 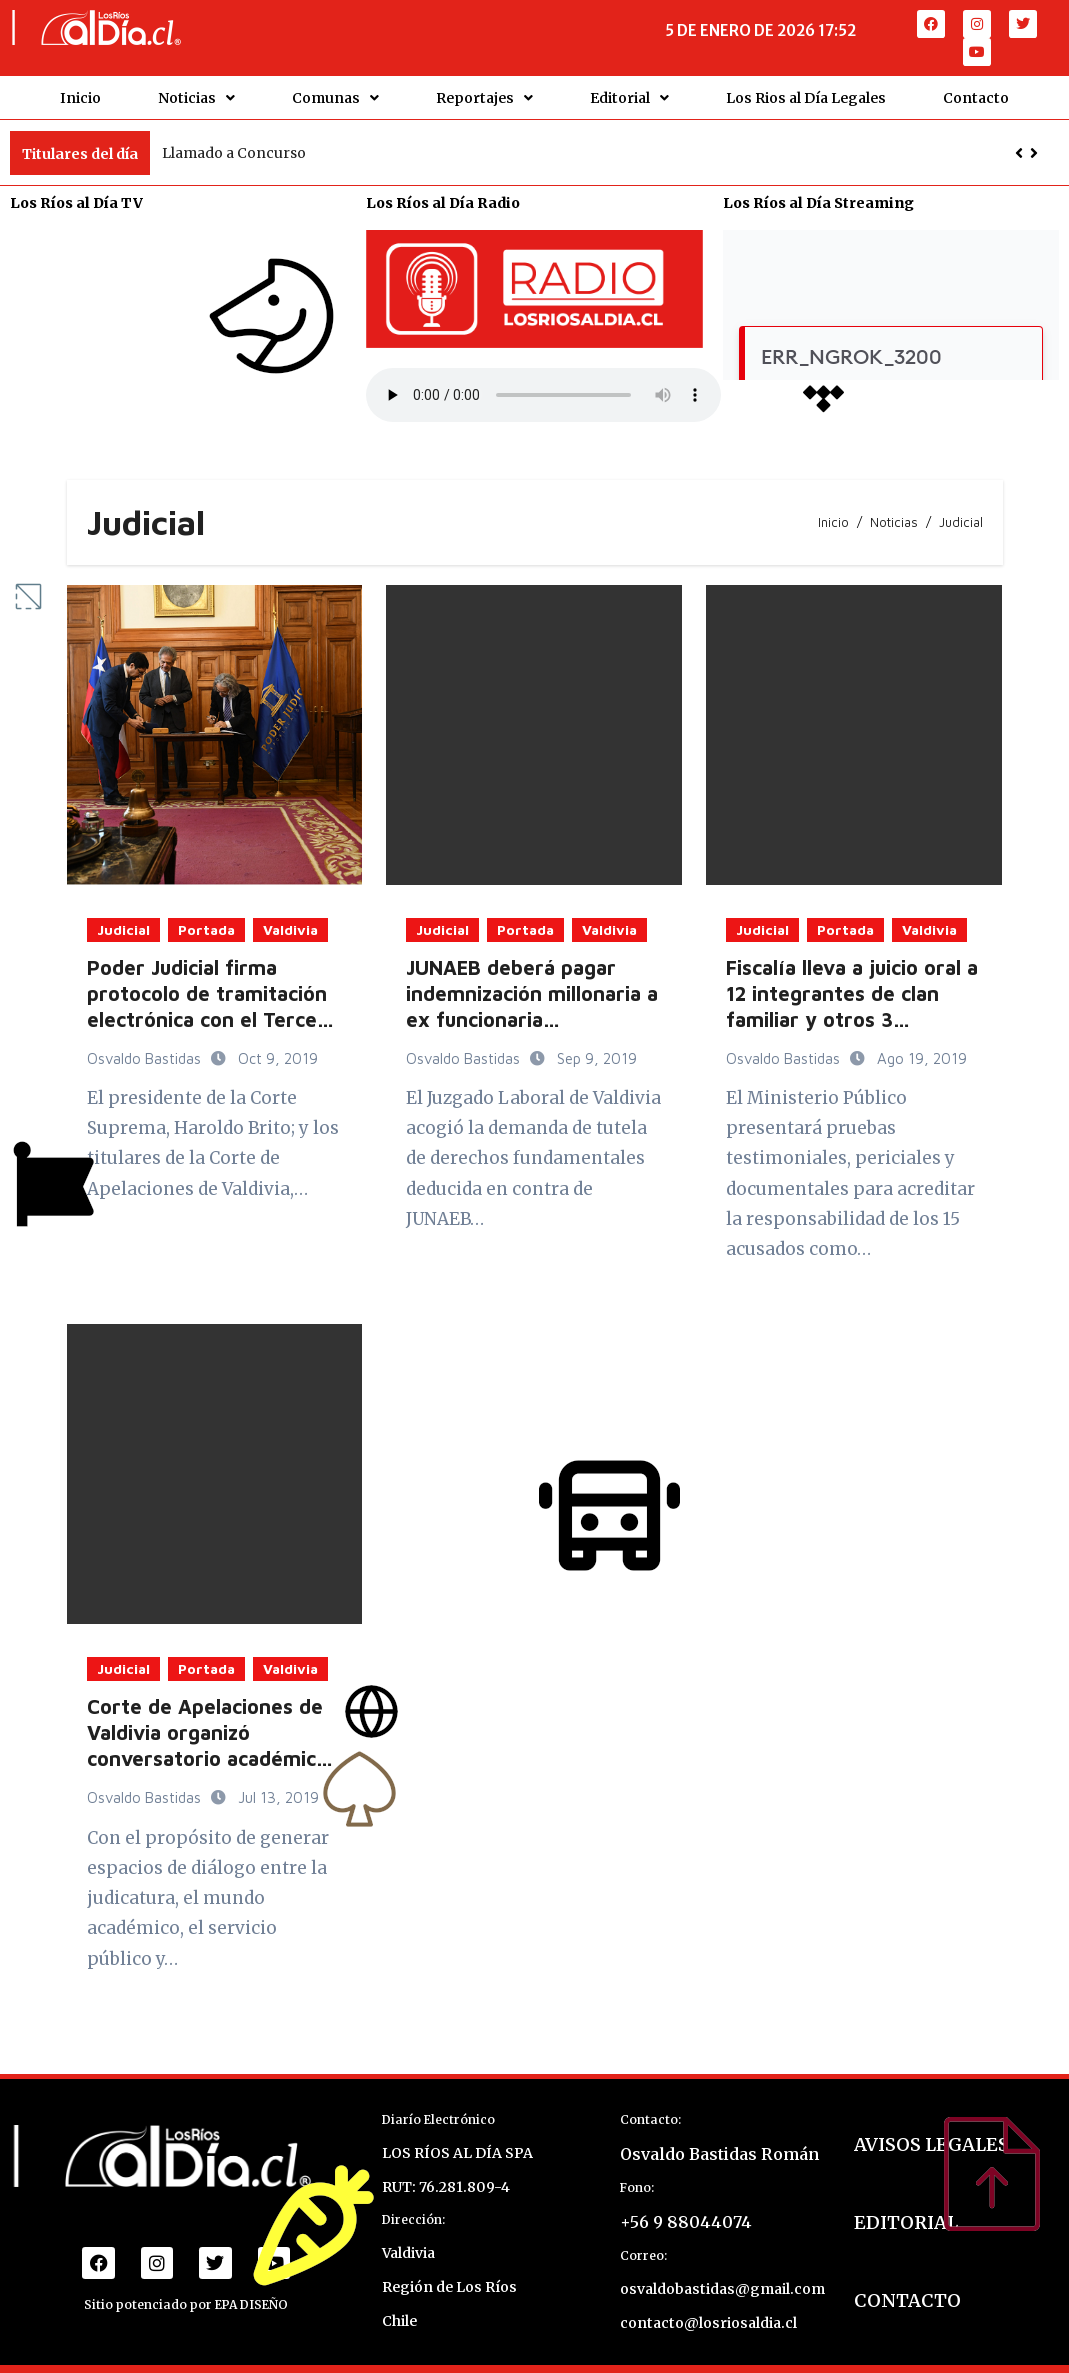 What do you see at coordinates (311, 2227) in the screenshot?
I see `browse vegetable or produce category` at bounding box center [311, 2227].